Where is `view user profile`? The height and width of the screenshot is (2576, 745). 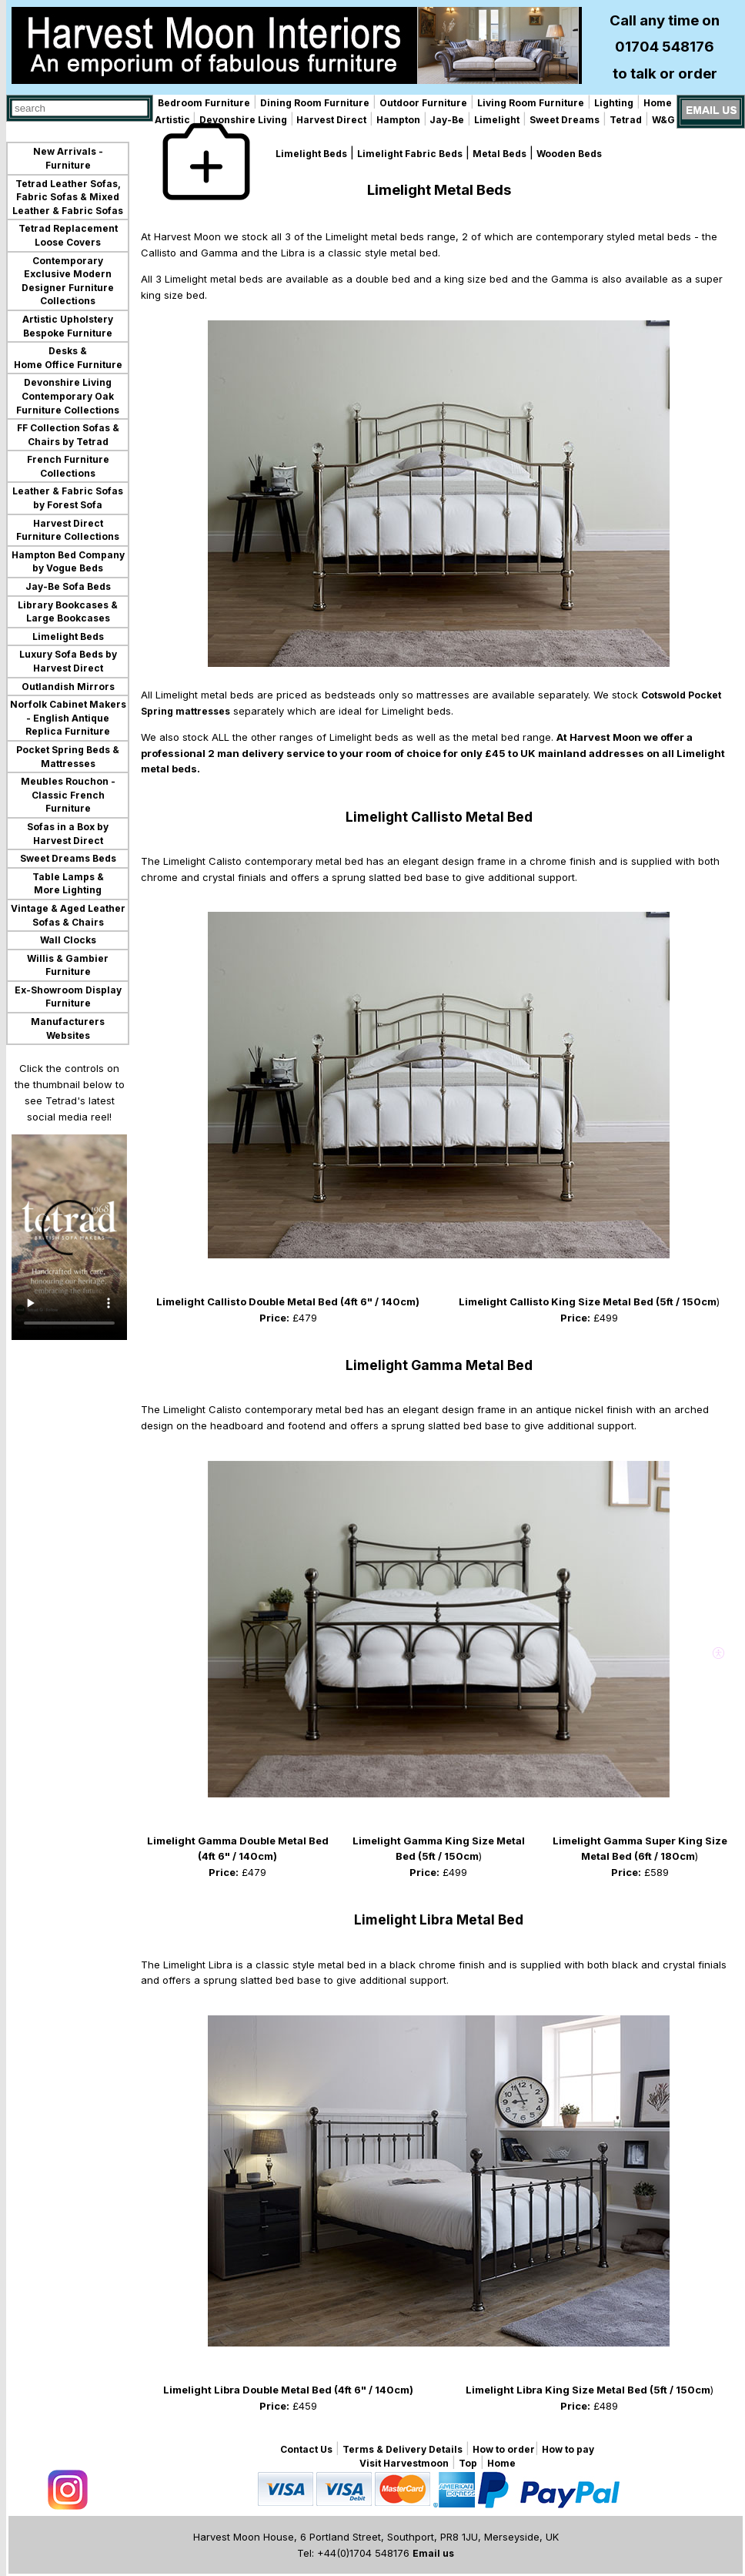 view user profile is located at coordinates (718, 1653).